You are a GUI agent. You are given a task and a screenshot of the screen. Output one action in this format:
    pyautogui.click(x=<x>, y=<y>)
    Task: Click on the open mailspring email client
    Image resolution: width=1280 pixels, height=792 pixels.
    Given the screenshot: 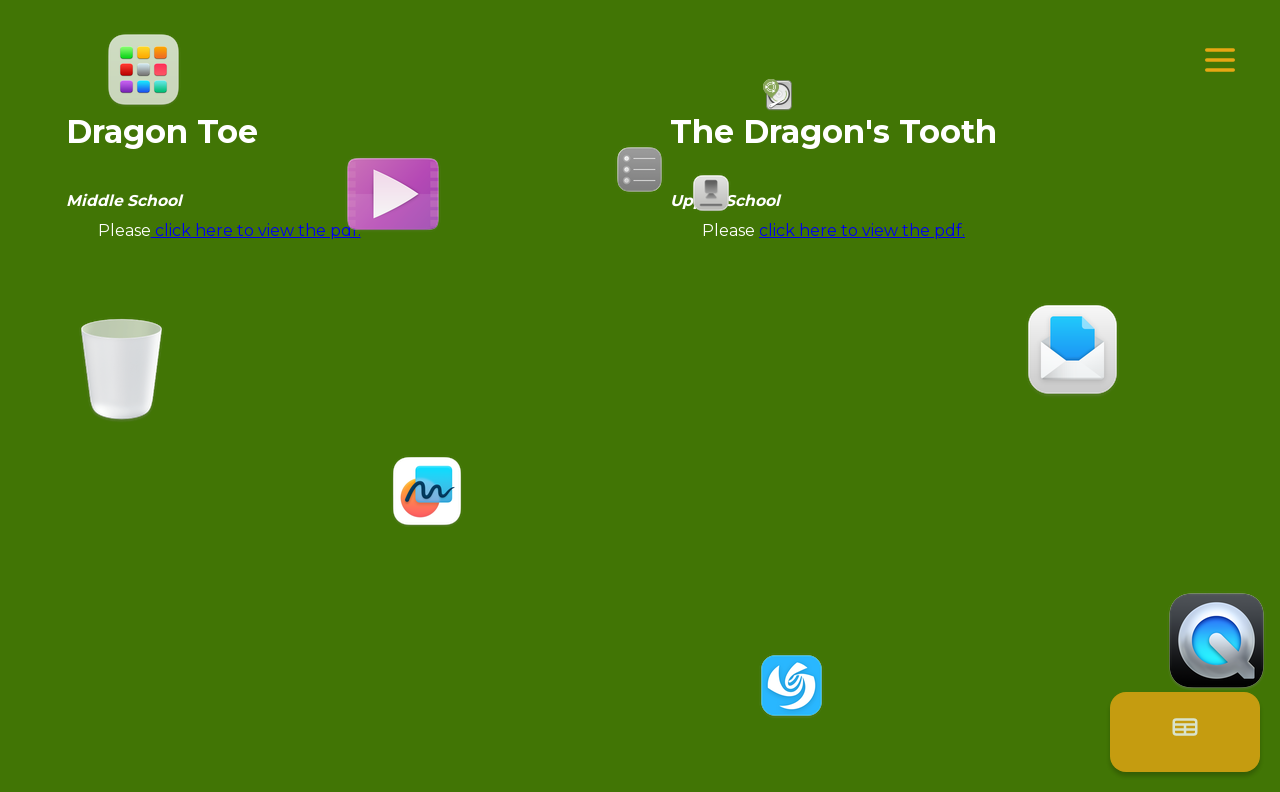 What is the action you would take?
    pyautogui.click(x=1072, y=349)
    